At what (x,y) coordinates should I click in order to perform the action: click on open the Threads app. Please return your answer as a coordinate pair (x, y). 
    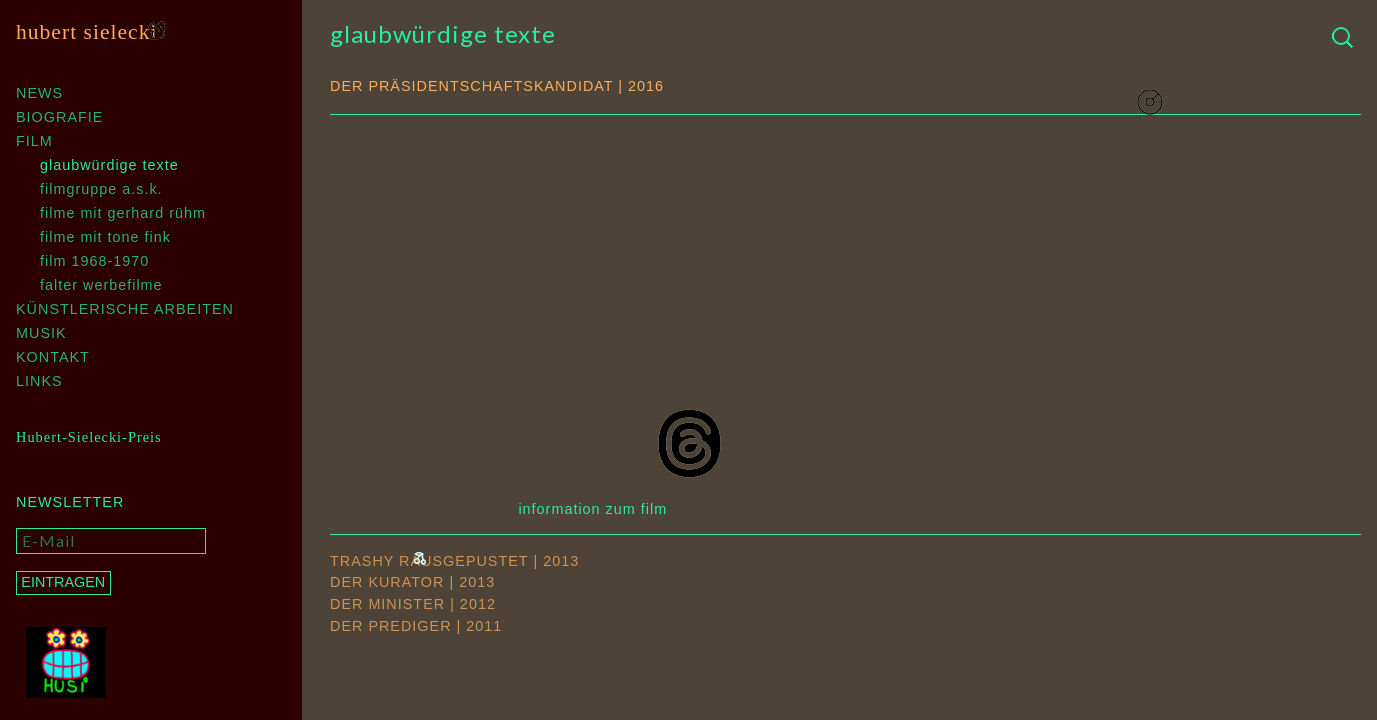
    Looking at the image, I should click on (689, 443).